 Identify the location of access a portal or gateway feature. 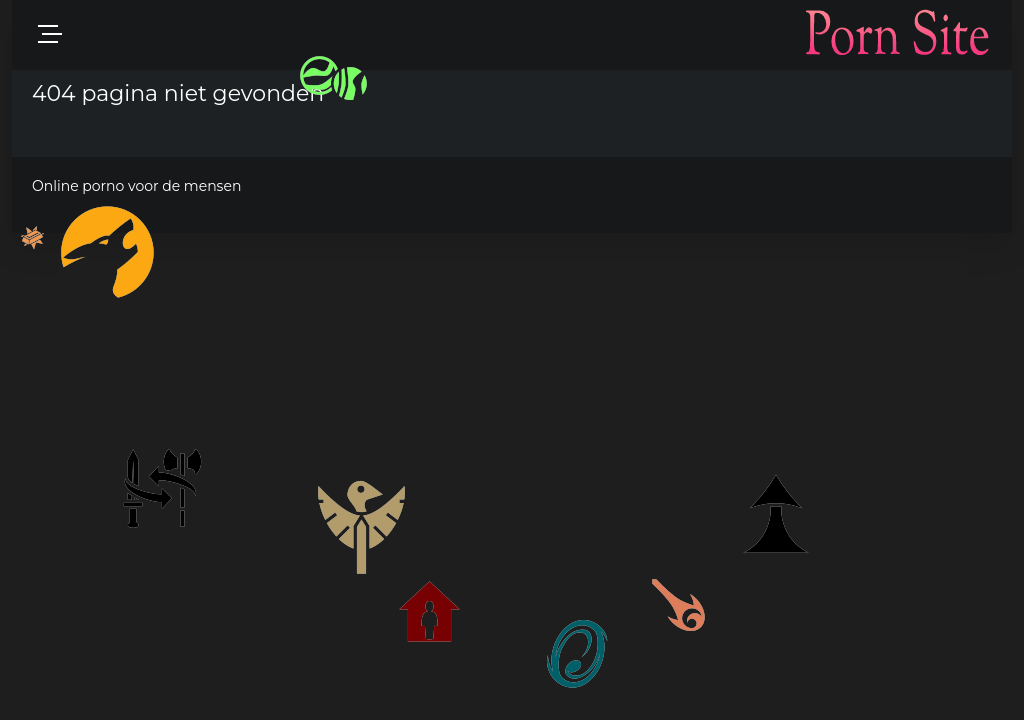
(577, 654).